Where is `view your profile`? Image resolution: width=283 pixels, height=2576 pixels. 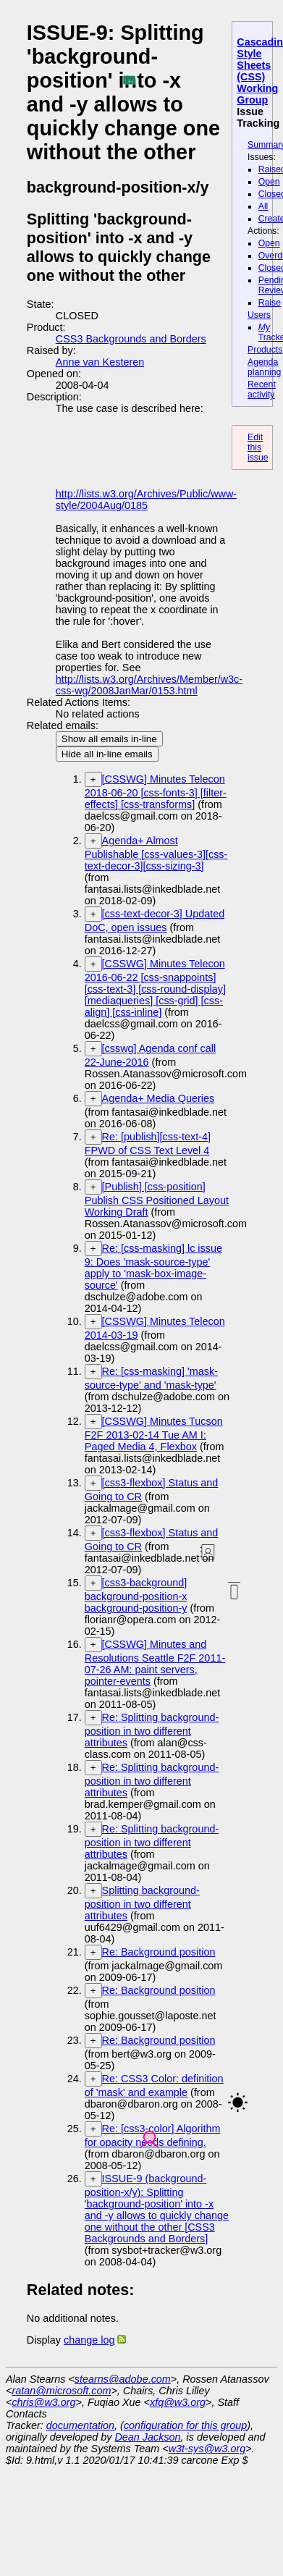 view your profile is located at coordinates (149, 2139).